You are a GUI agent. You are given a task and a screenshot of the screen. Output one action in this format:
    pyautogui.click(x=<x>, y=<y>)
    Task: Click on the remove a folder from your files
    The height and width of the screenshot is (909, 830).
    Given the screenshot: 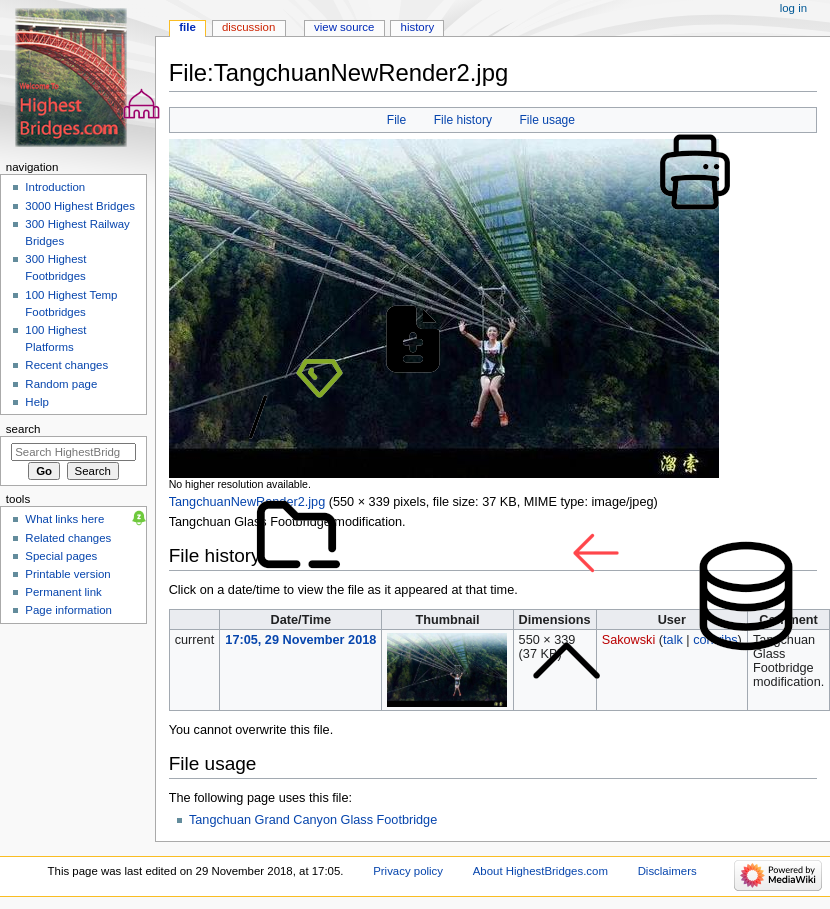 What is the action you would take?
    pyautogui.click(x=296, y=536)
    